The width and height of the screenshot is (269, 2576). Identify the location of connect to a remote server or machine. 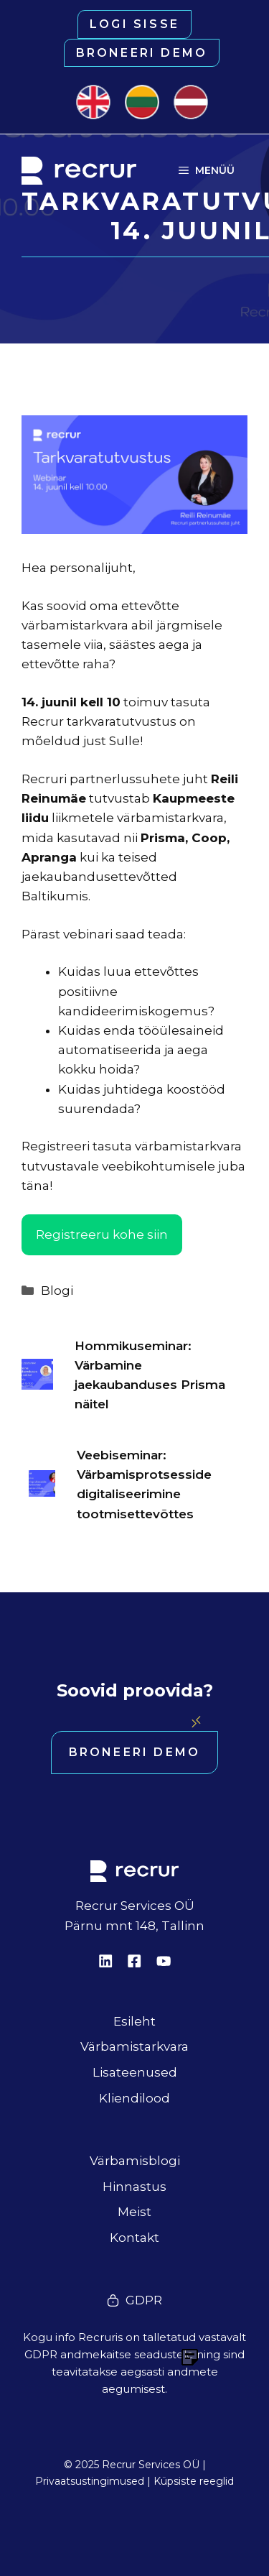
(196, 1722).